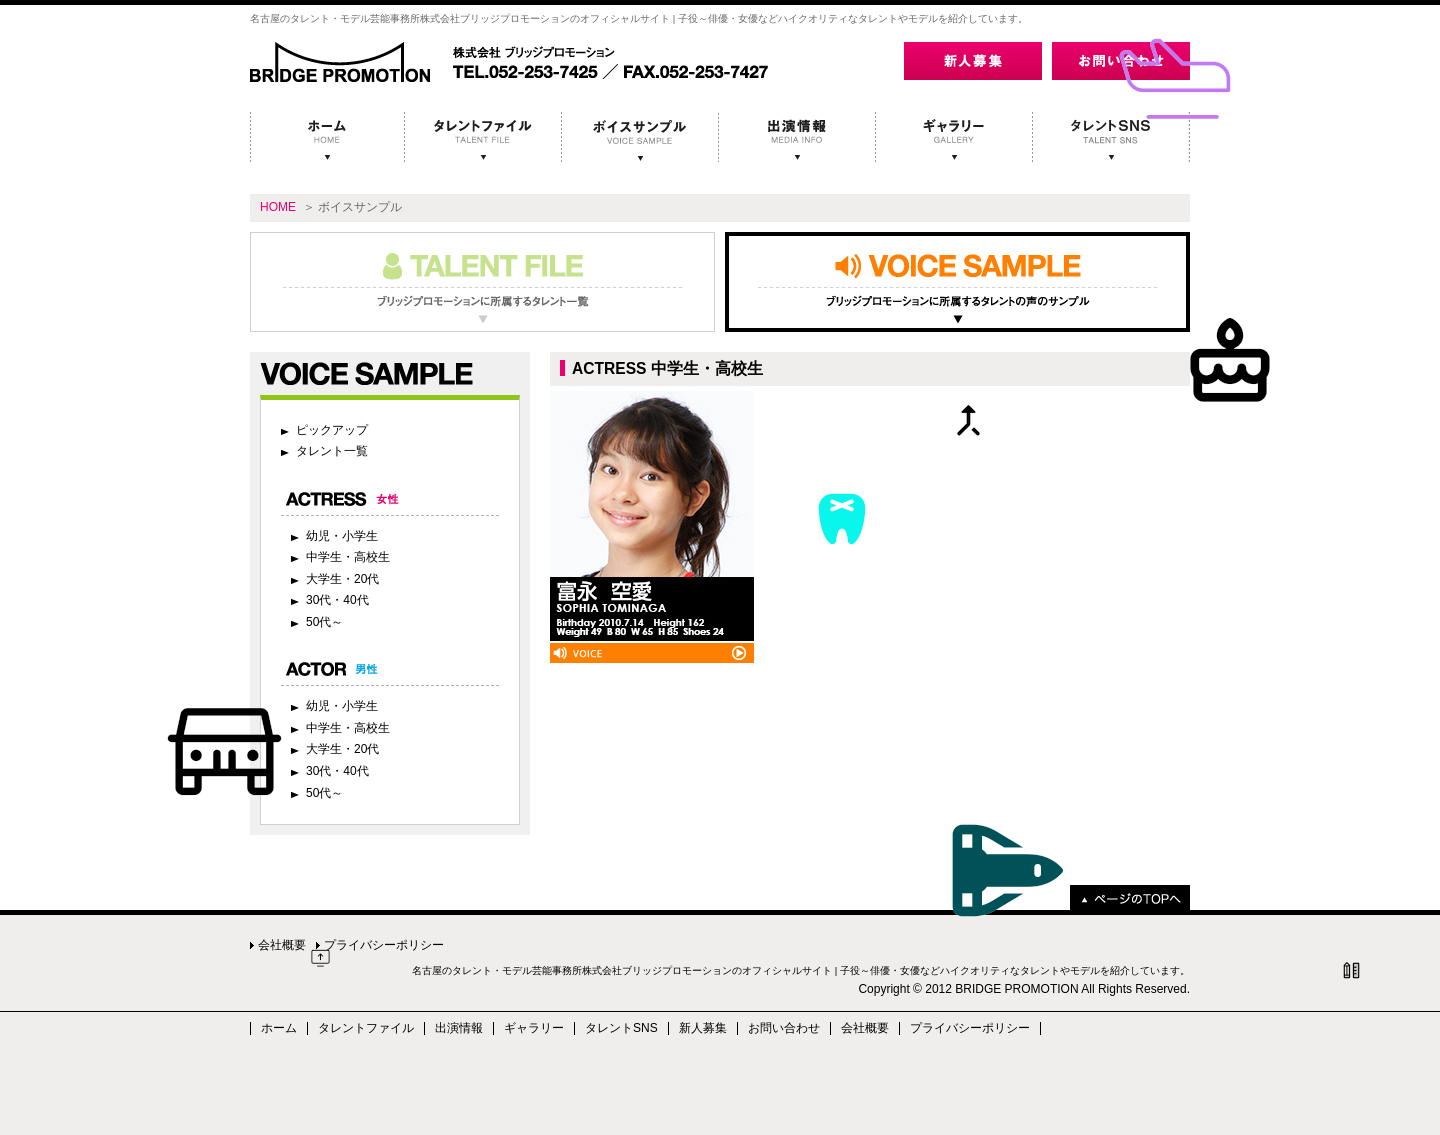 The height and width of the screenshot is (1135, 1440). Describe the element at coordinates (224, 753) in the screenshot. I see `select vehicle type as jeep or SUV` at that location.